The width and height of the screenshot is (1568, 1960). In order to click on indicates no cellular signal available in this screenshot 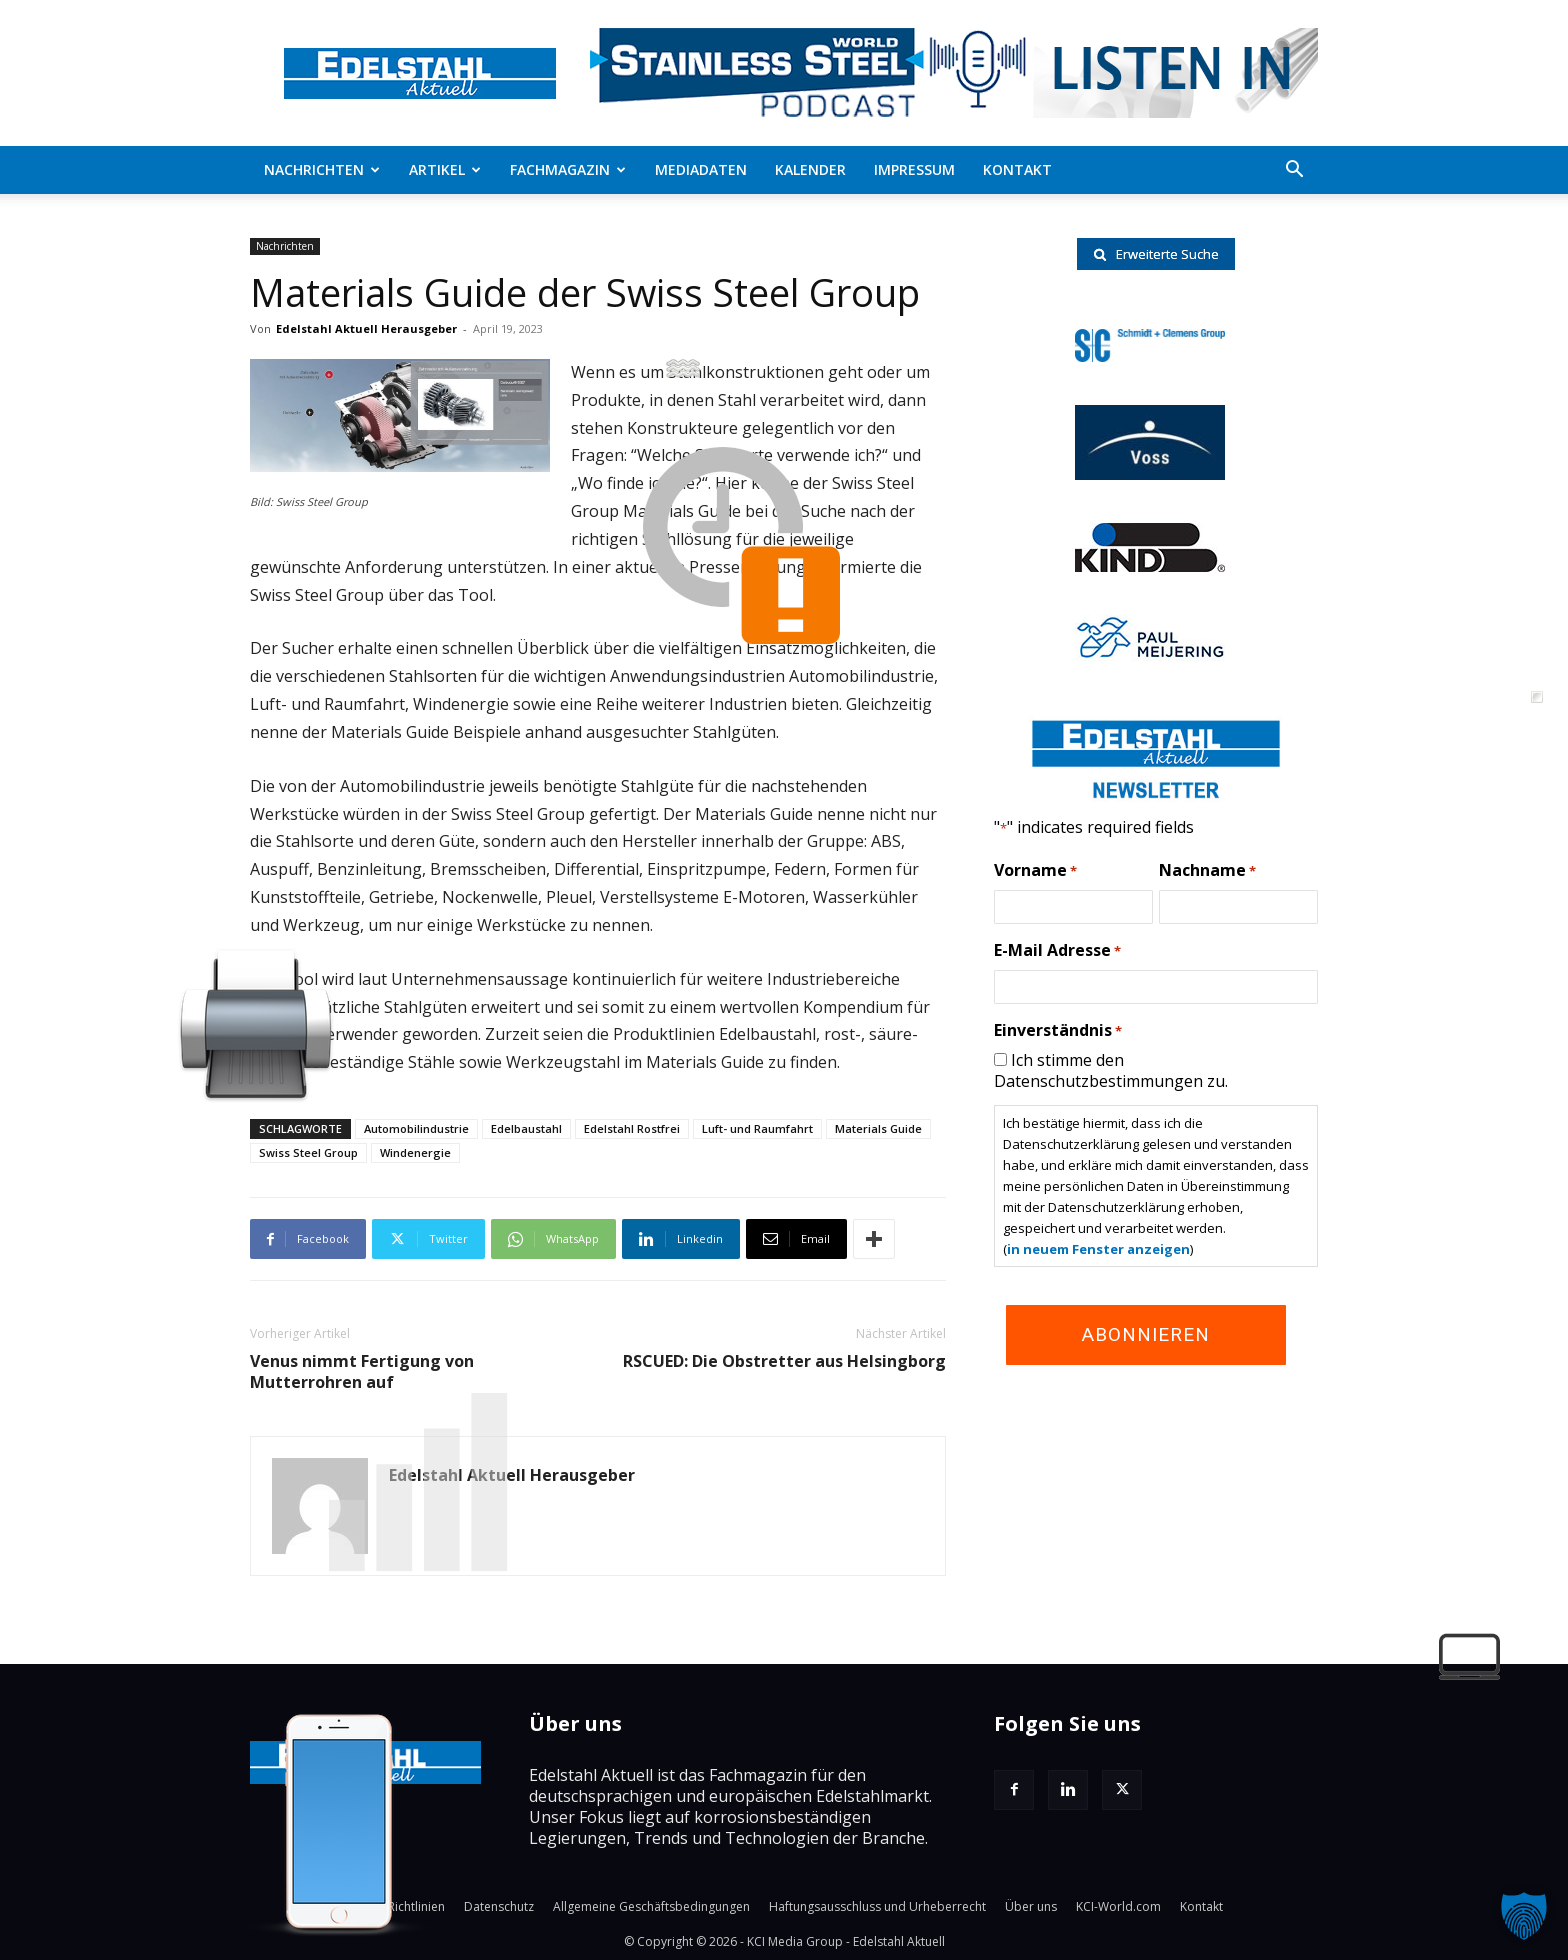, I will do `click(424, 1488)`.